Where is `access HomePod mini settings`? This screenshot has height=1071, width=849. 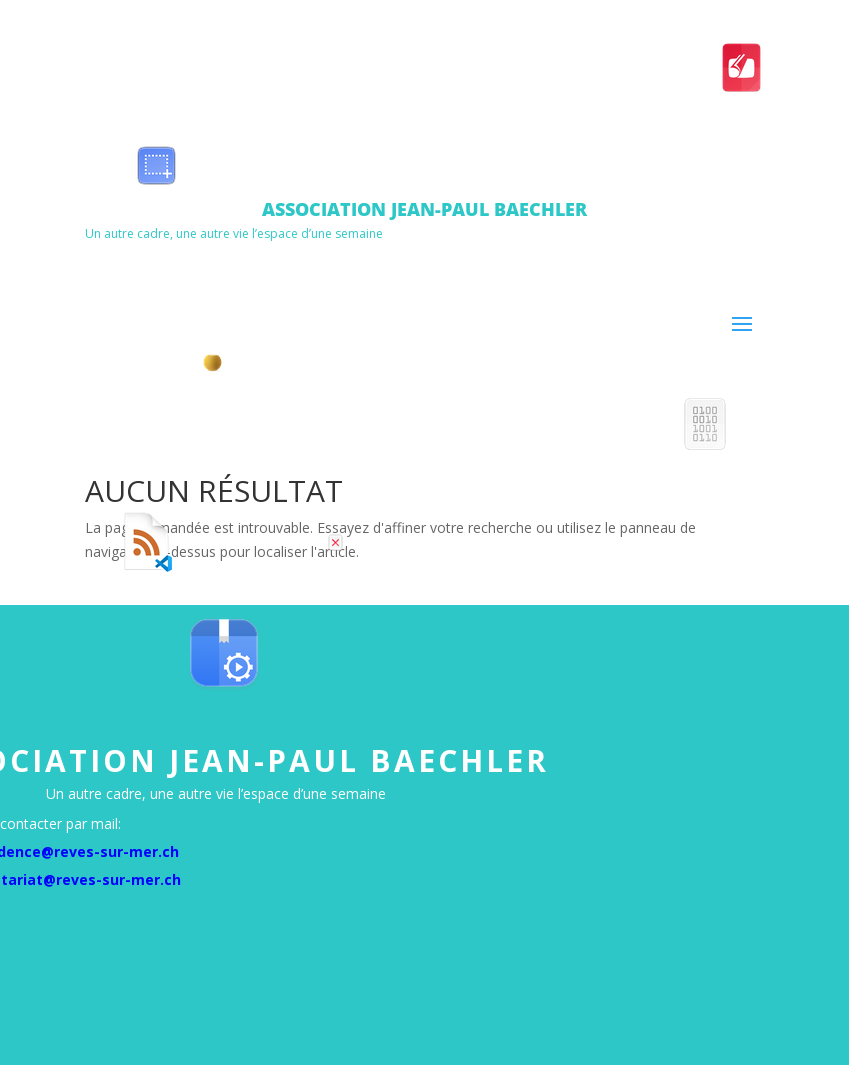 access HomePod mini settings is located at coordinates (212, 364).